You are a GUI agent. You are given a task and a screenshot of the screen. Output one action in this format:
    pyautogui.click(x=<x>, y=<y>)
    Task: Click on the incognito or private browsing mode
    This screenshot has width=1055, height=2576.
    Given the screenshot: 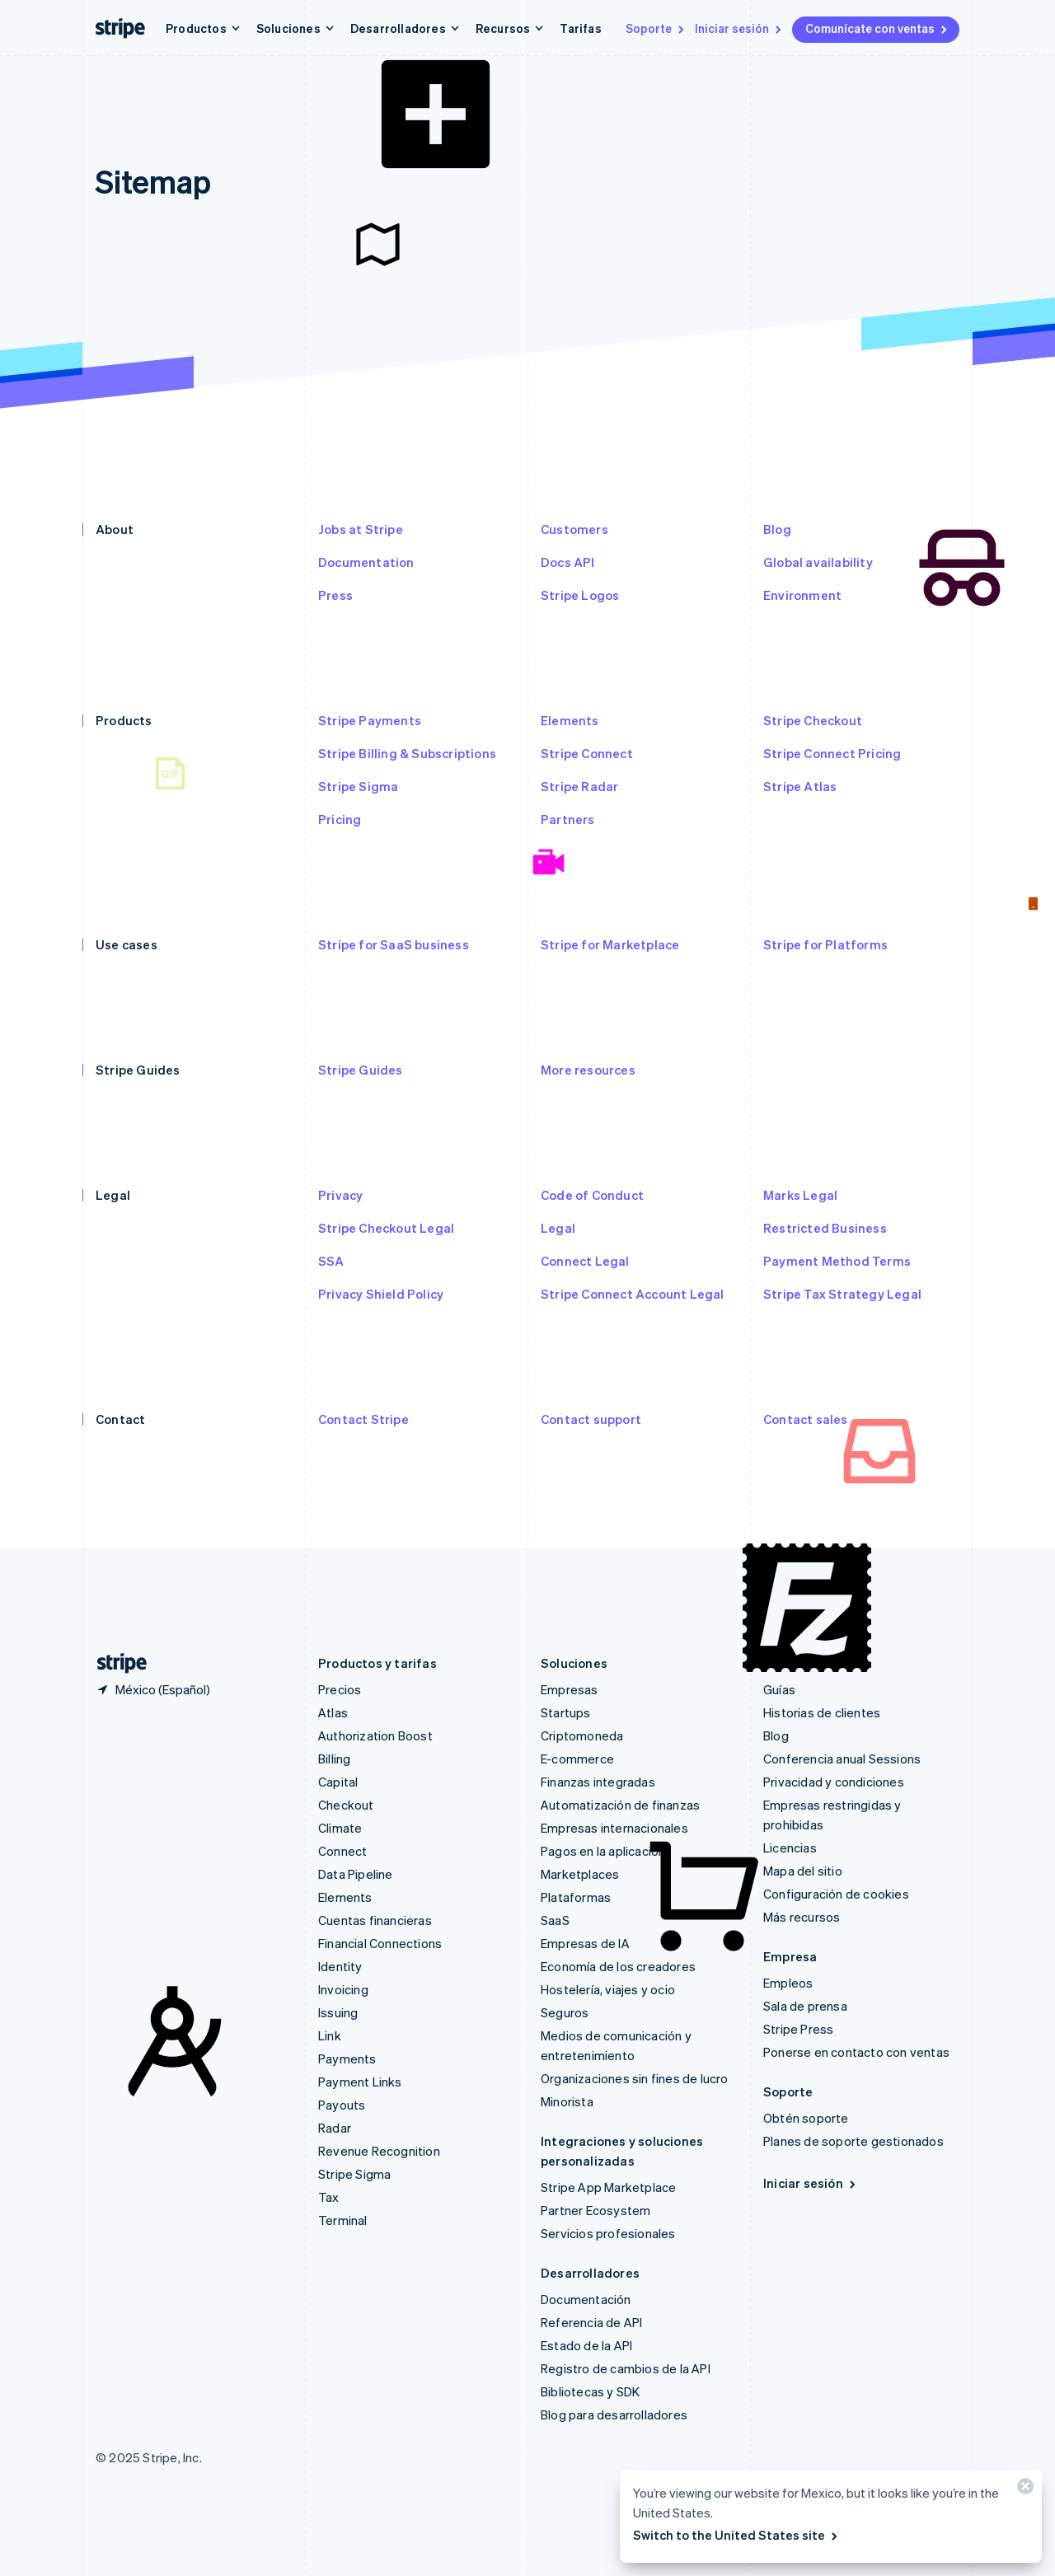 What is the action you would take?
    pyautogui.click(x=962, y=568)
    